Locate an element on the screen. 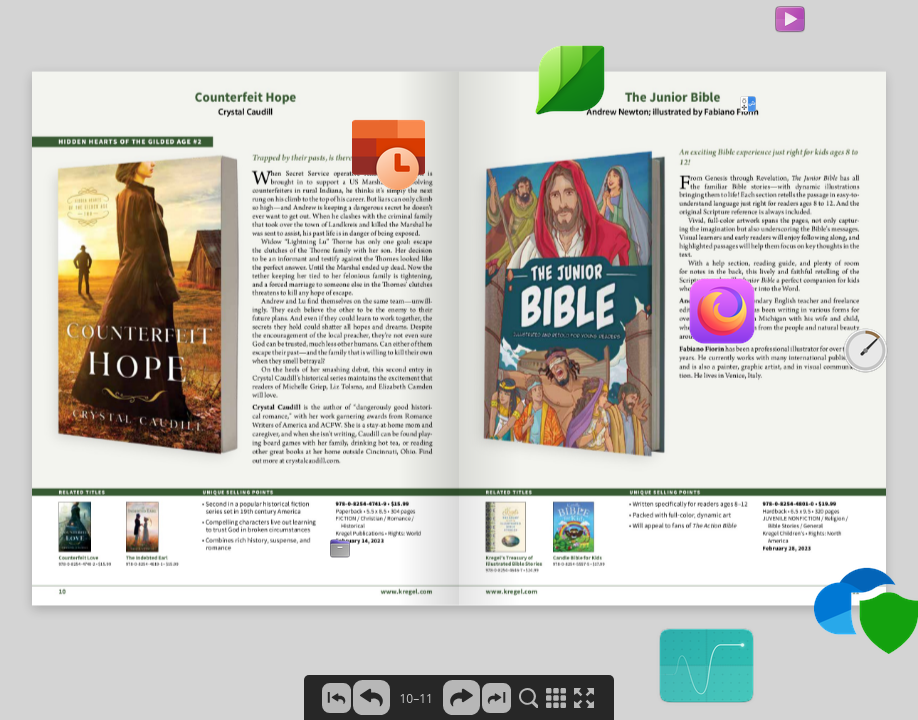  open the videos or media player app is located at coordinates (790, 19).